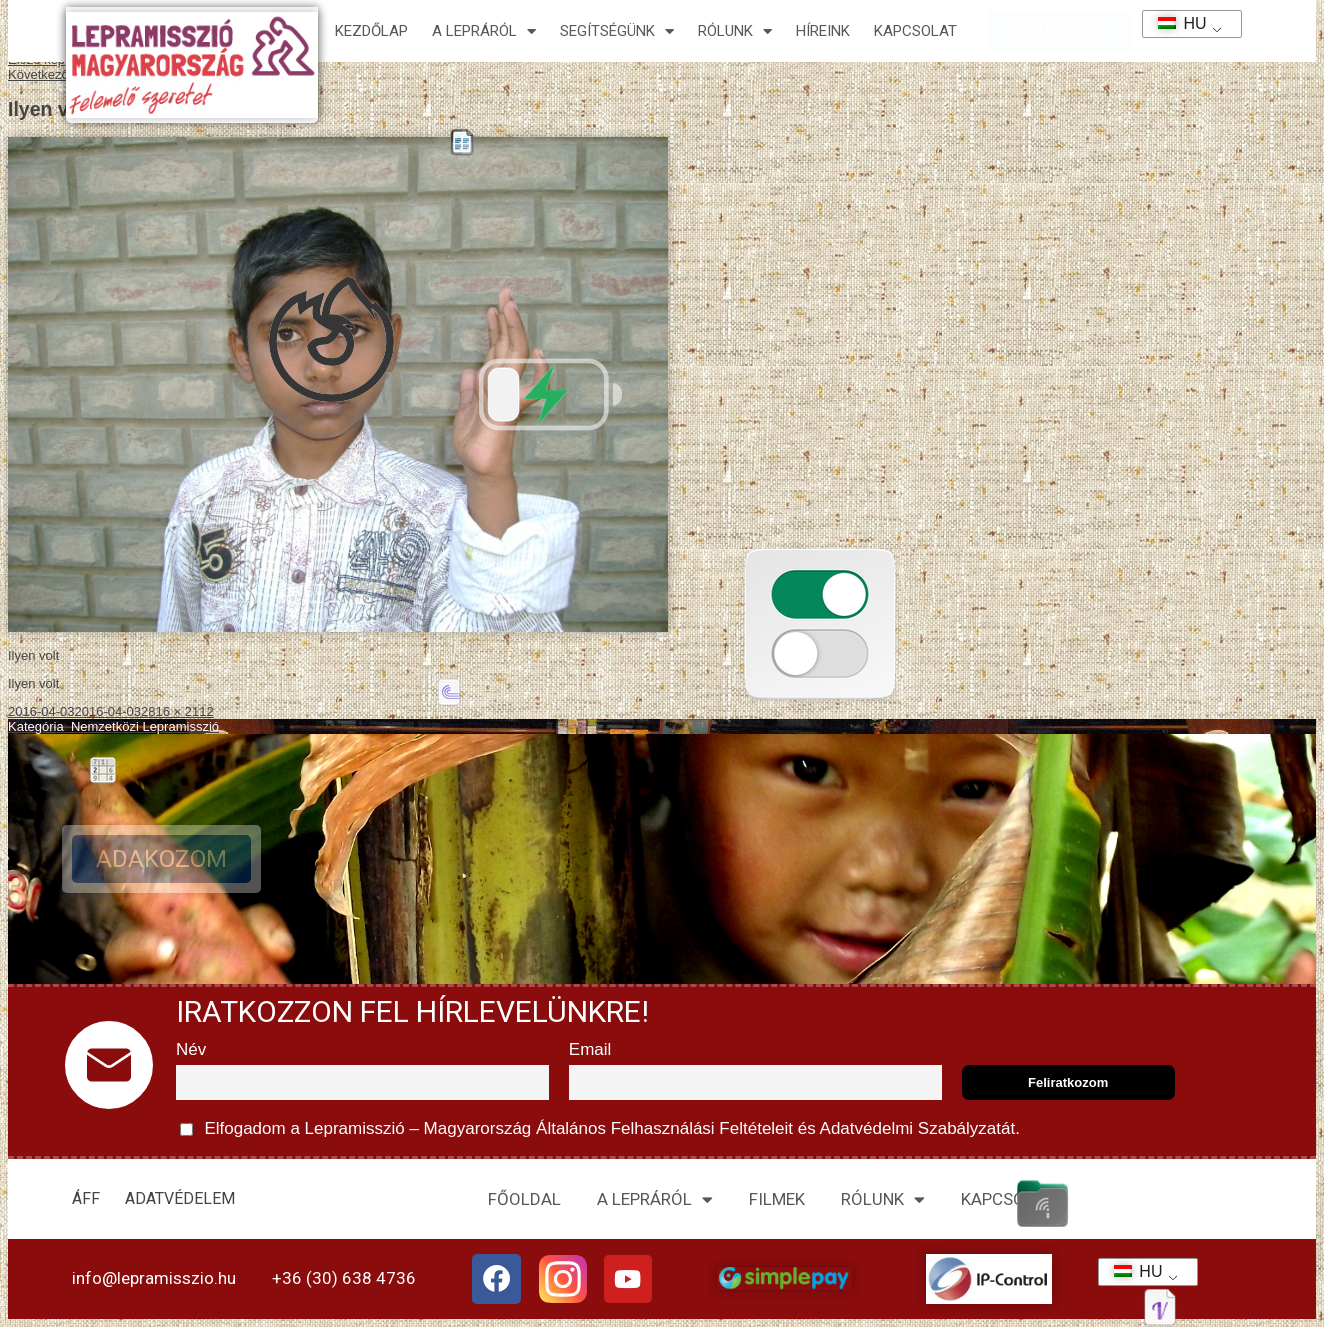 This screenshot has width=1324, height=1327. What do you see at coordinates (103, 770) in the screenshot?
I see `open sudoku puzzle game` at bounding box center [103, 770].